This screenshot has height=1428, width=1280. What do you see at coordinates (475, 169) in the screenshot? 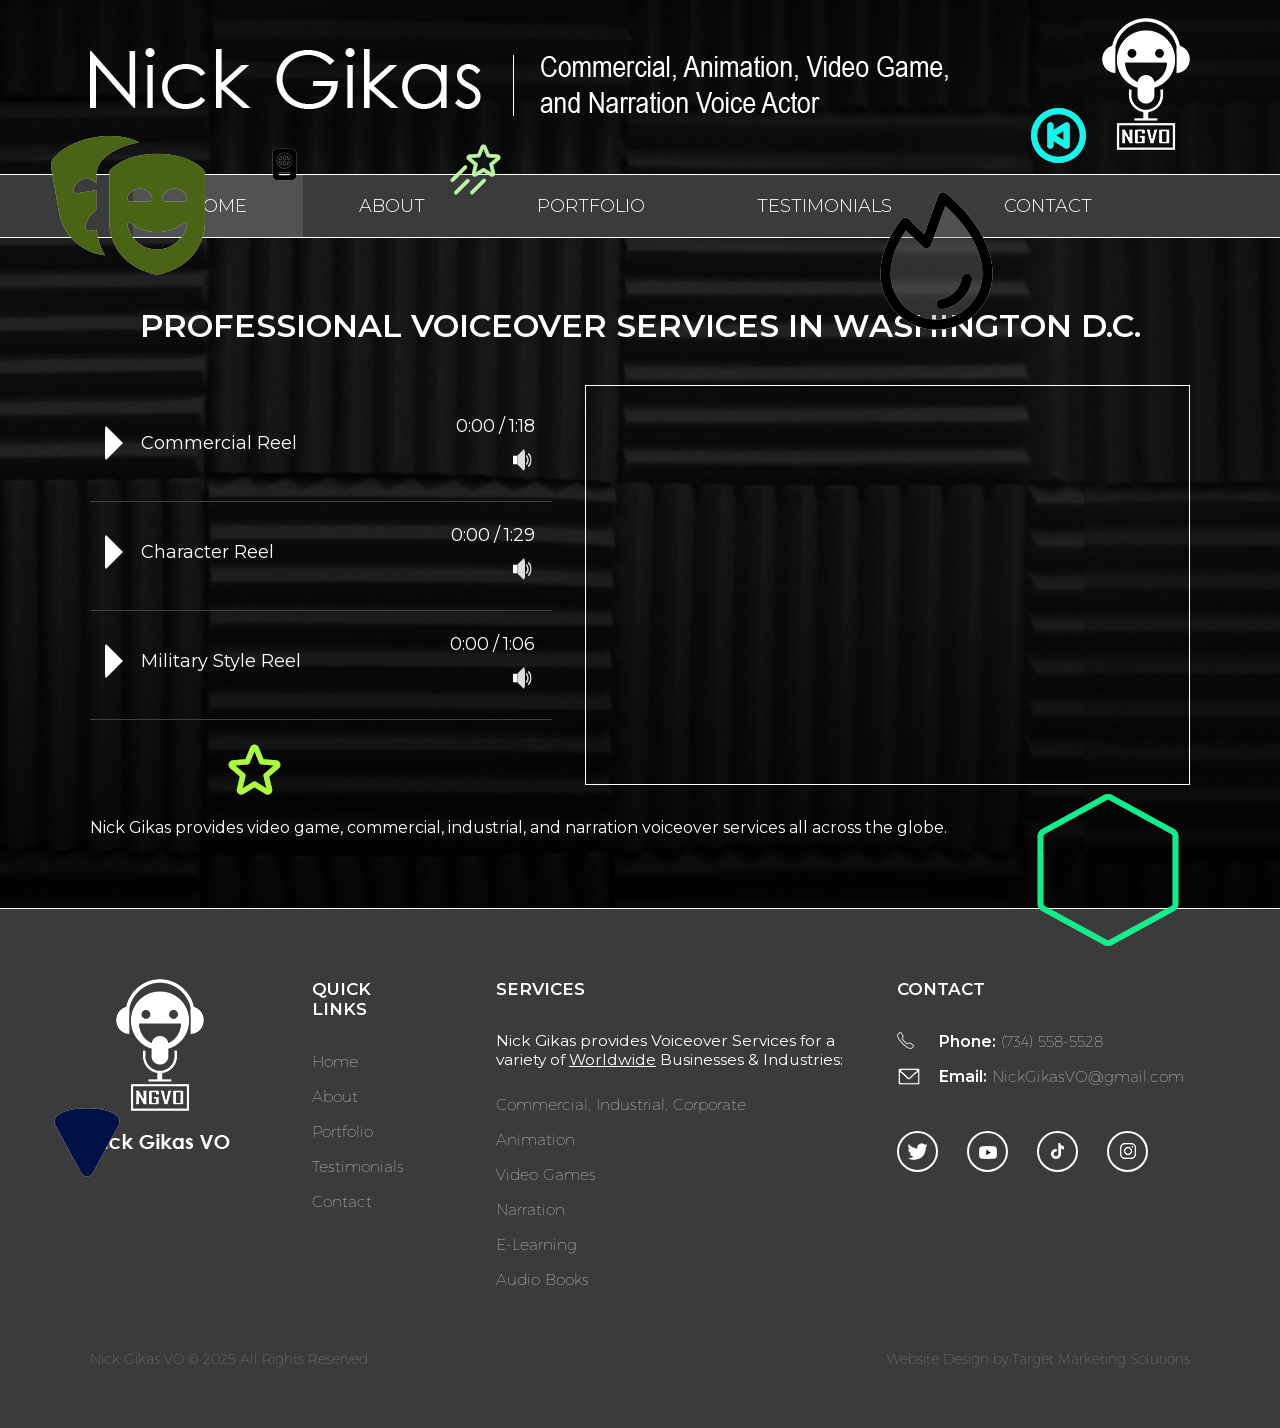
I see `add to favorites or wishlist` at bounding box center [475, 169].